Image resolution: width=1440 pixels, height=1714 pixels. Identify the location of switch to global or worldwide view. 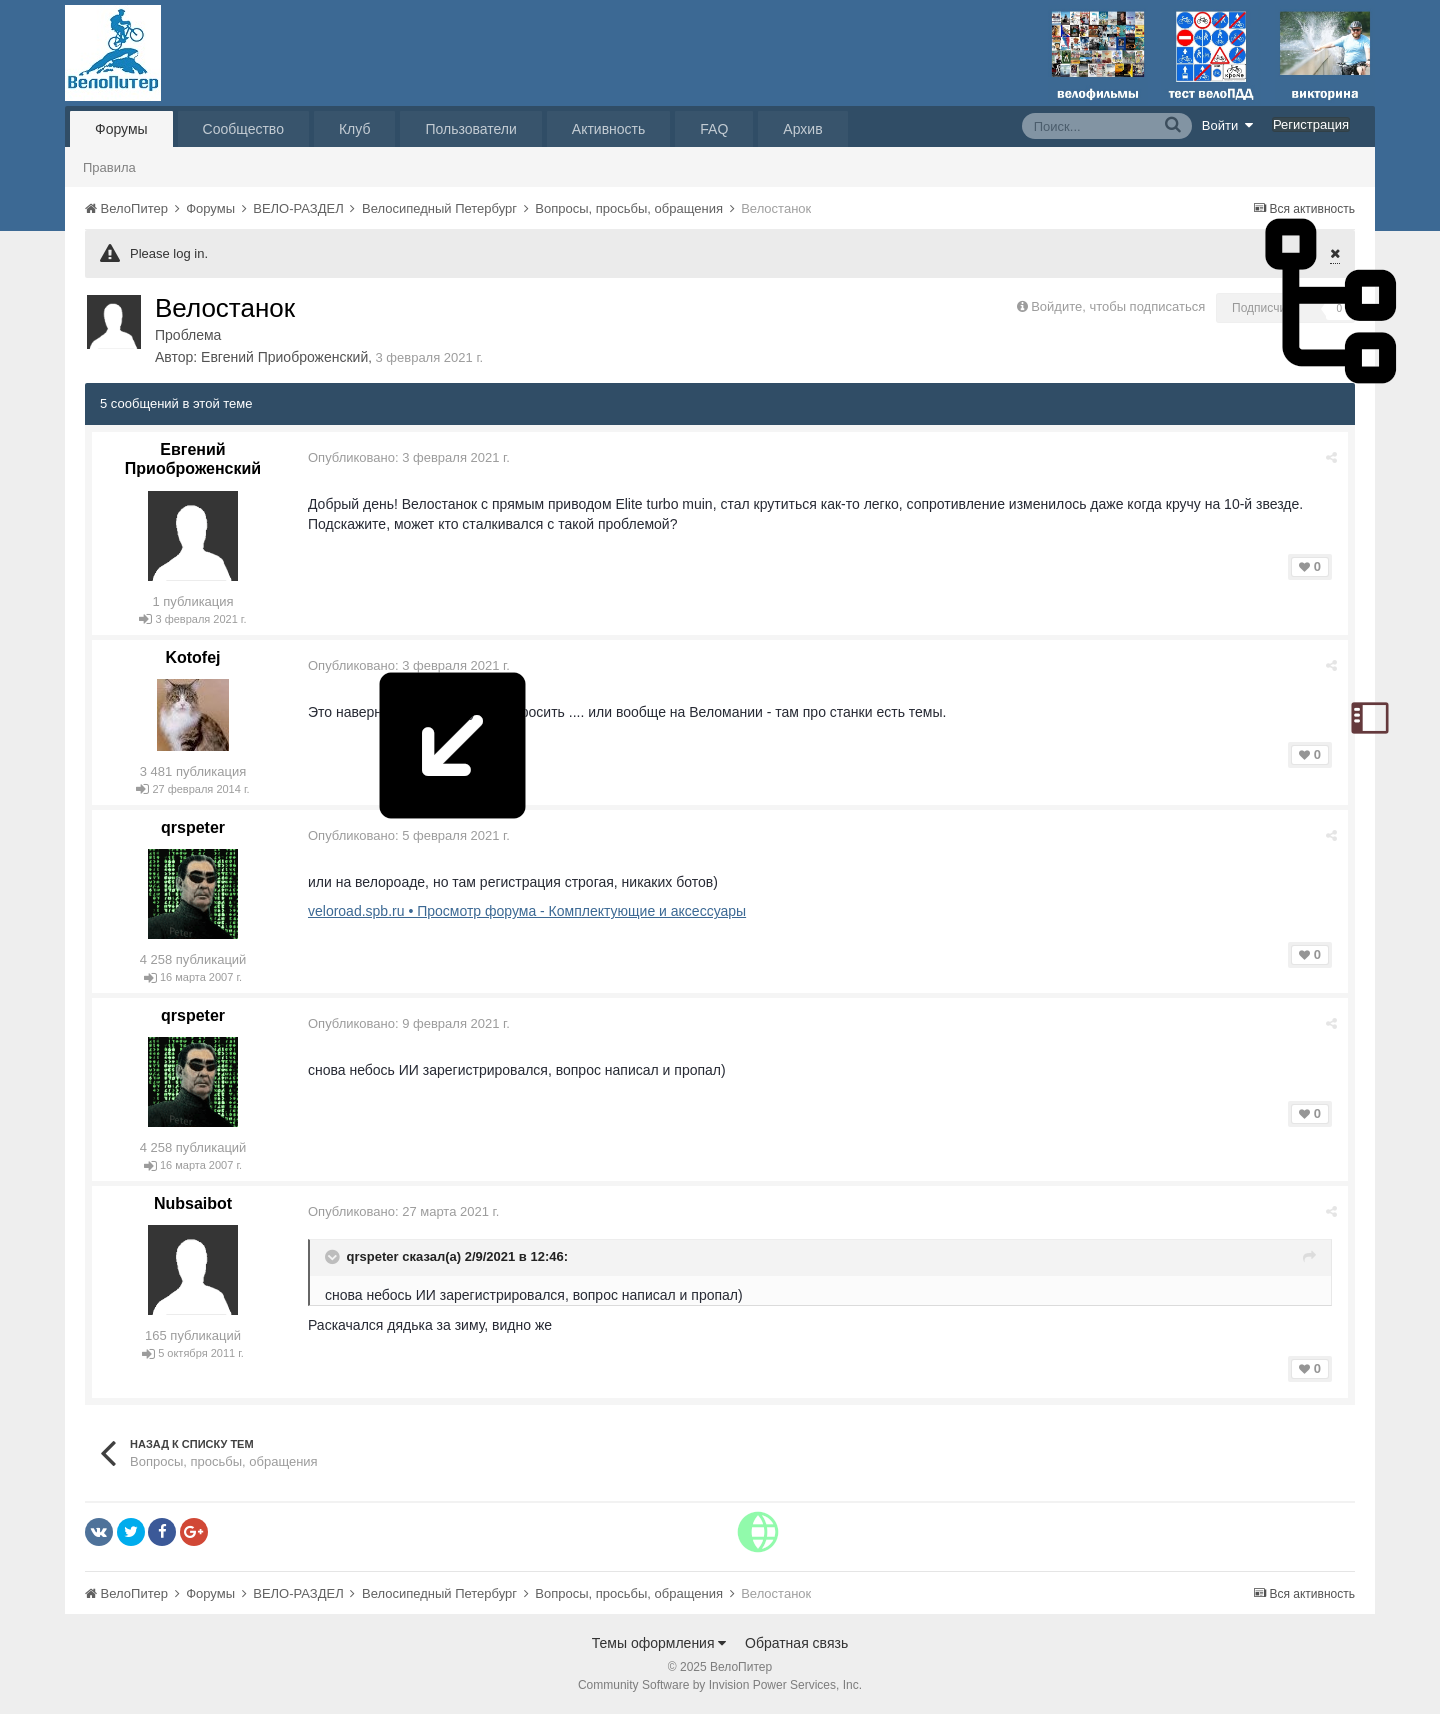
(758, 1532).